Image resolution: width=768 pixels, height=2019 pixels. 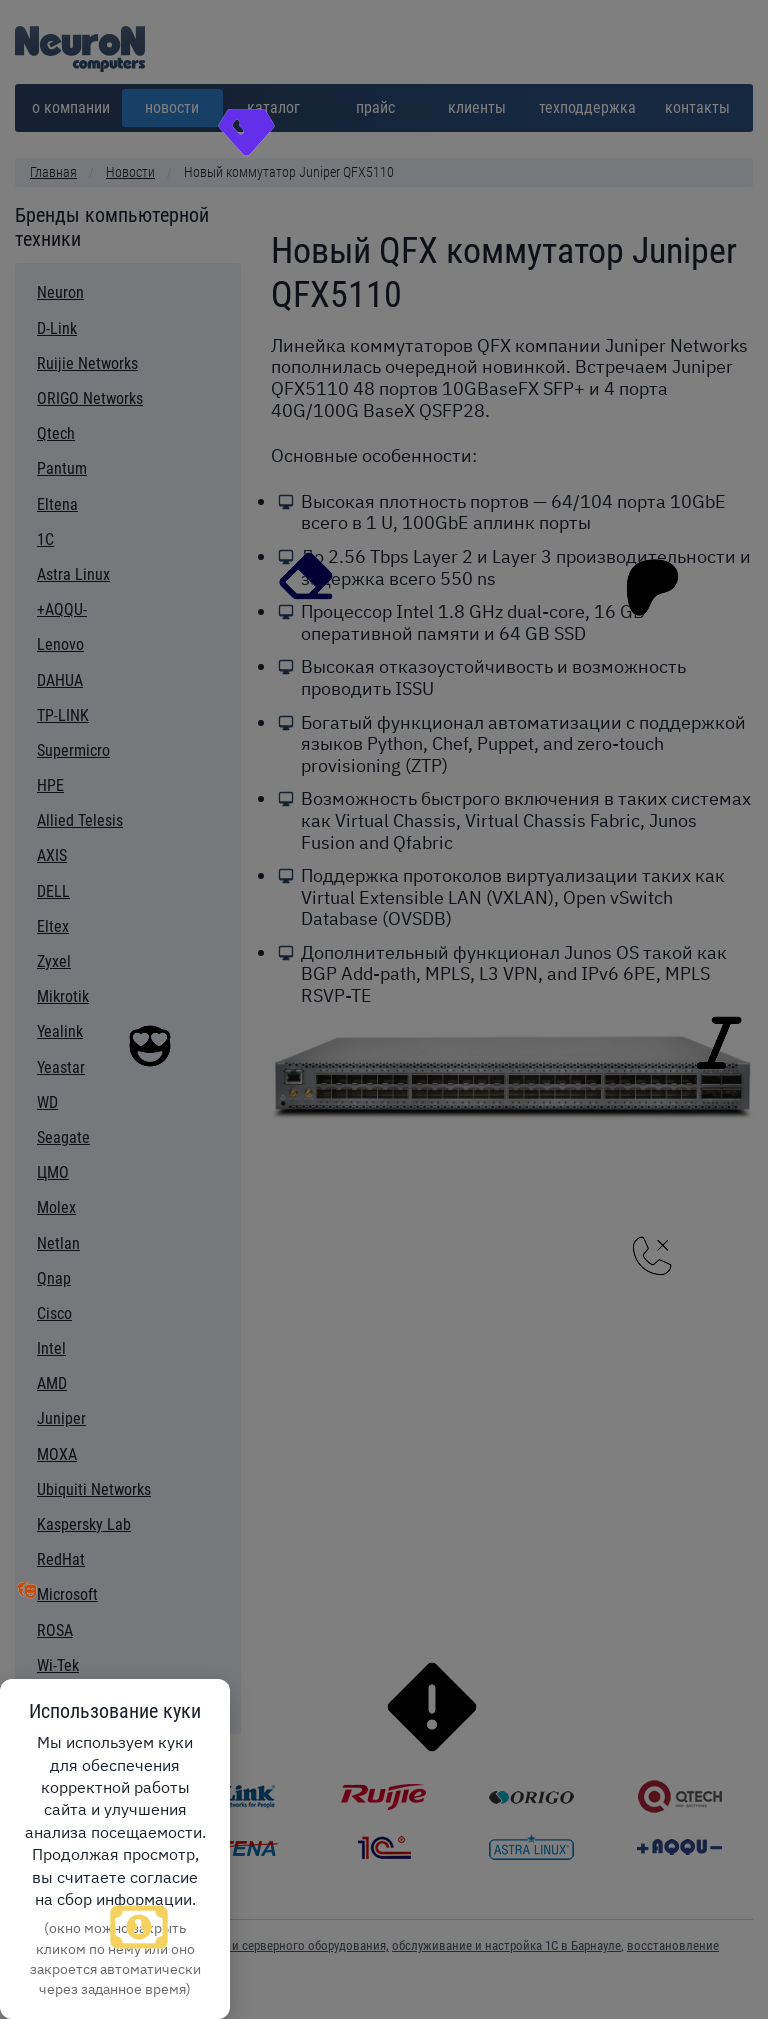 I want to click on link to patreon profile, so click(x=652, y=587).